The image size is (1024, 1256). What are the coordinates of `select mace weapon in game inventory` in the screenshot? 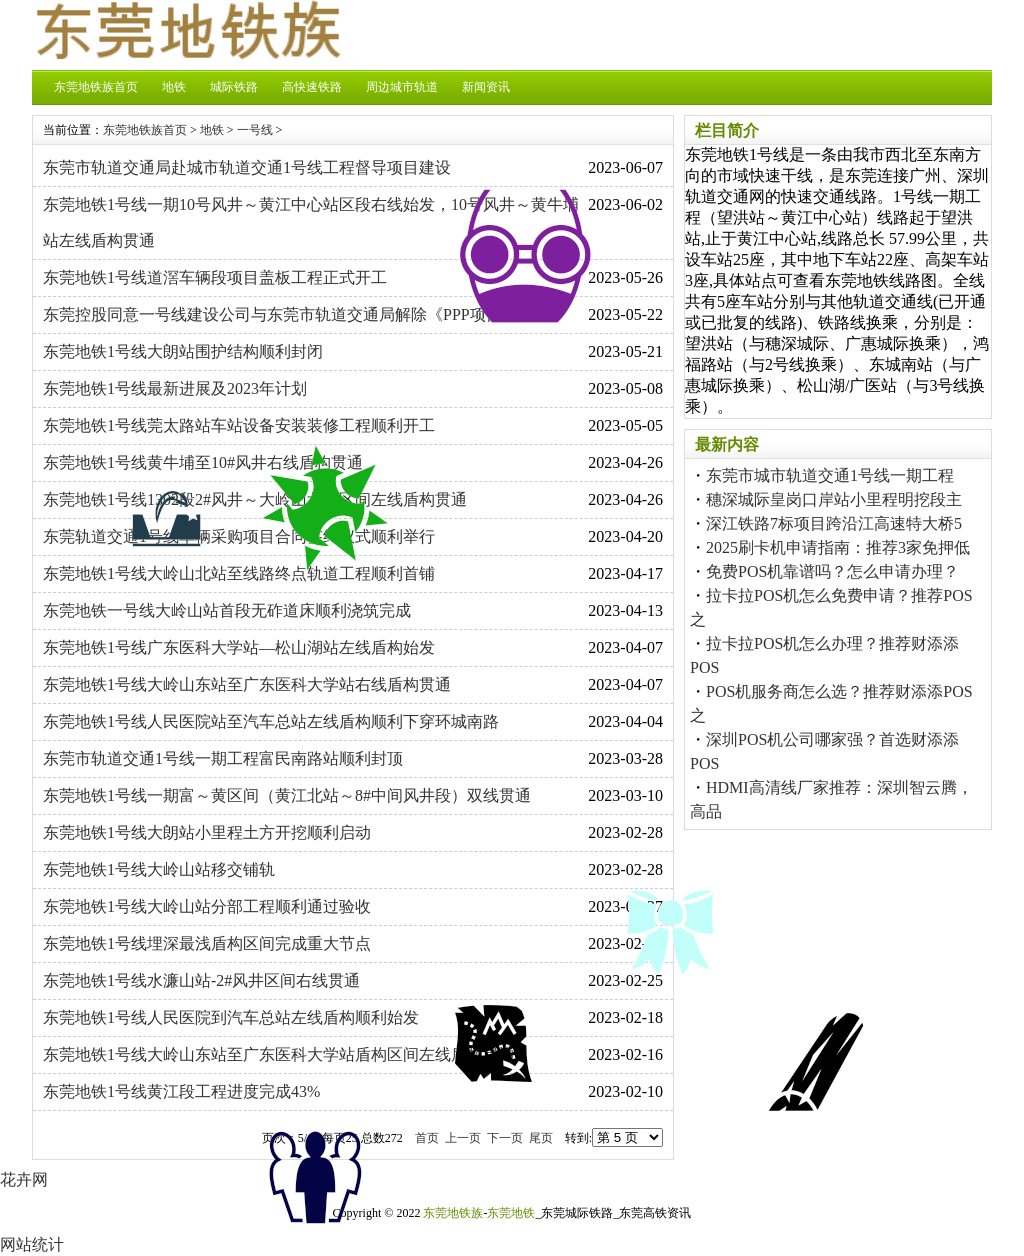 It's located at (325, 508).